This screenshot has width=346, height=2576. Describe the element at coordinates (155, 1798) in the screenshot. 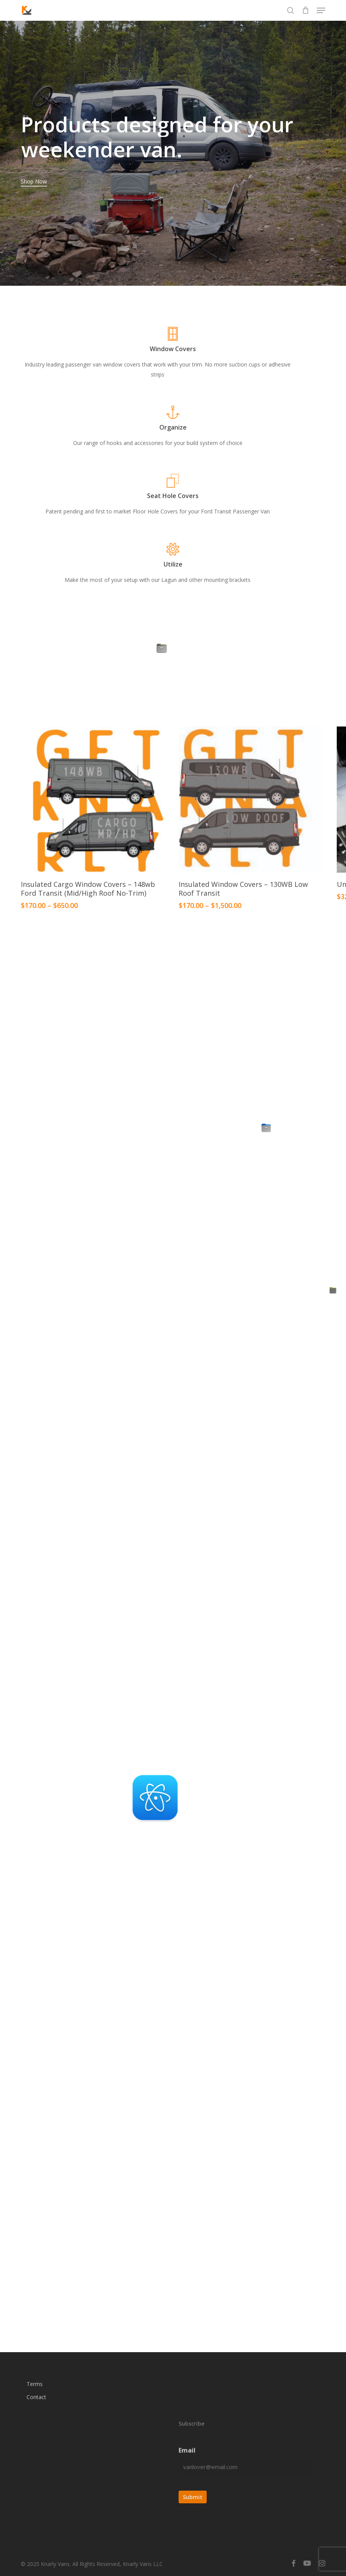

I see `open atom text editor` at that location.